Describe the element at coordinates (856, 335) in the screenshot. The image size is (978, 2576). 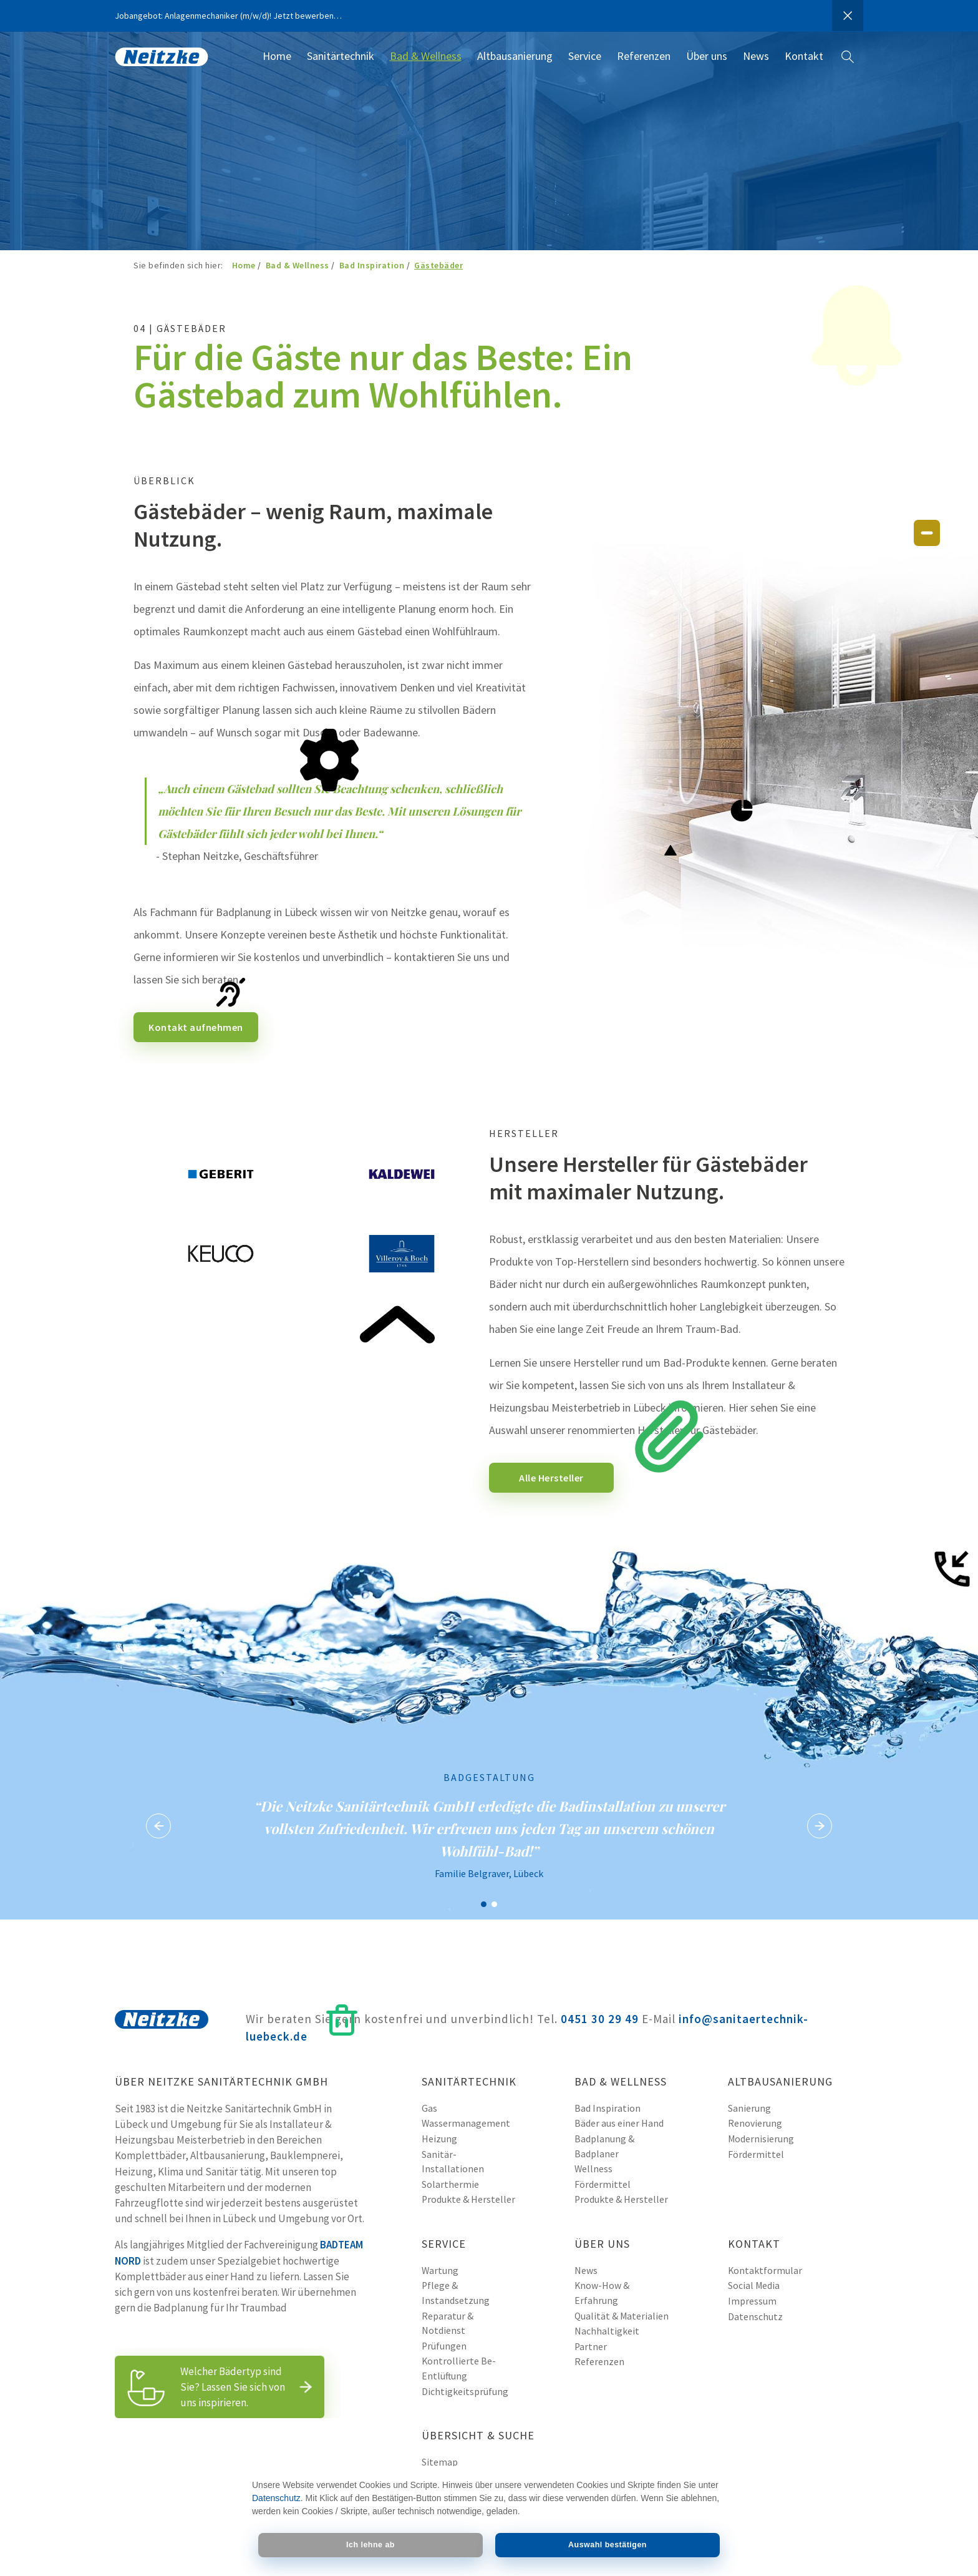
I see `view notifications` at that location.